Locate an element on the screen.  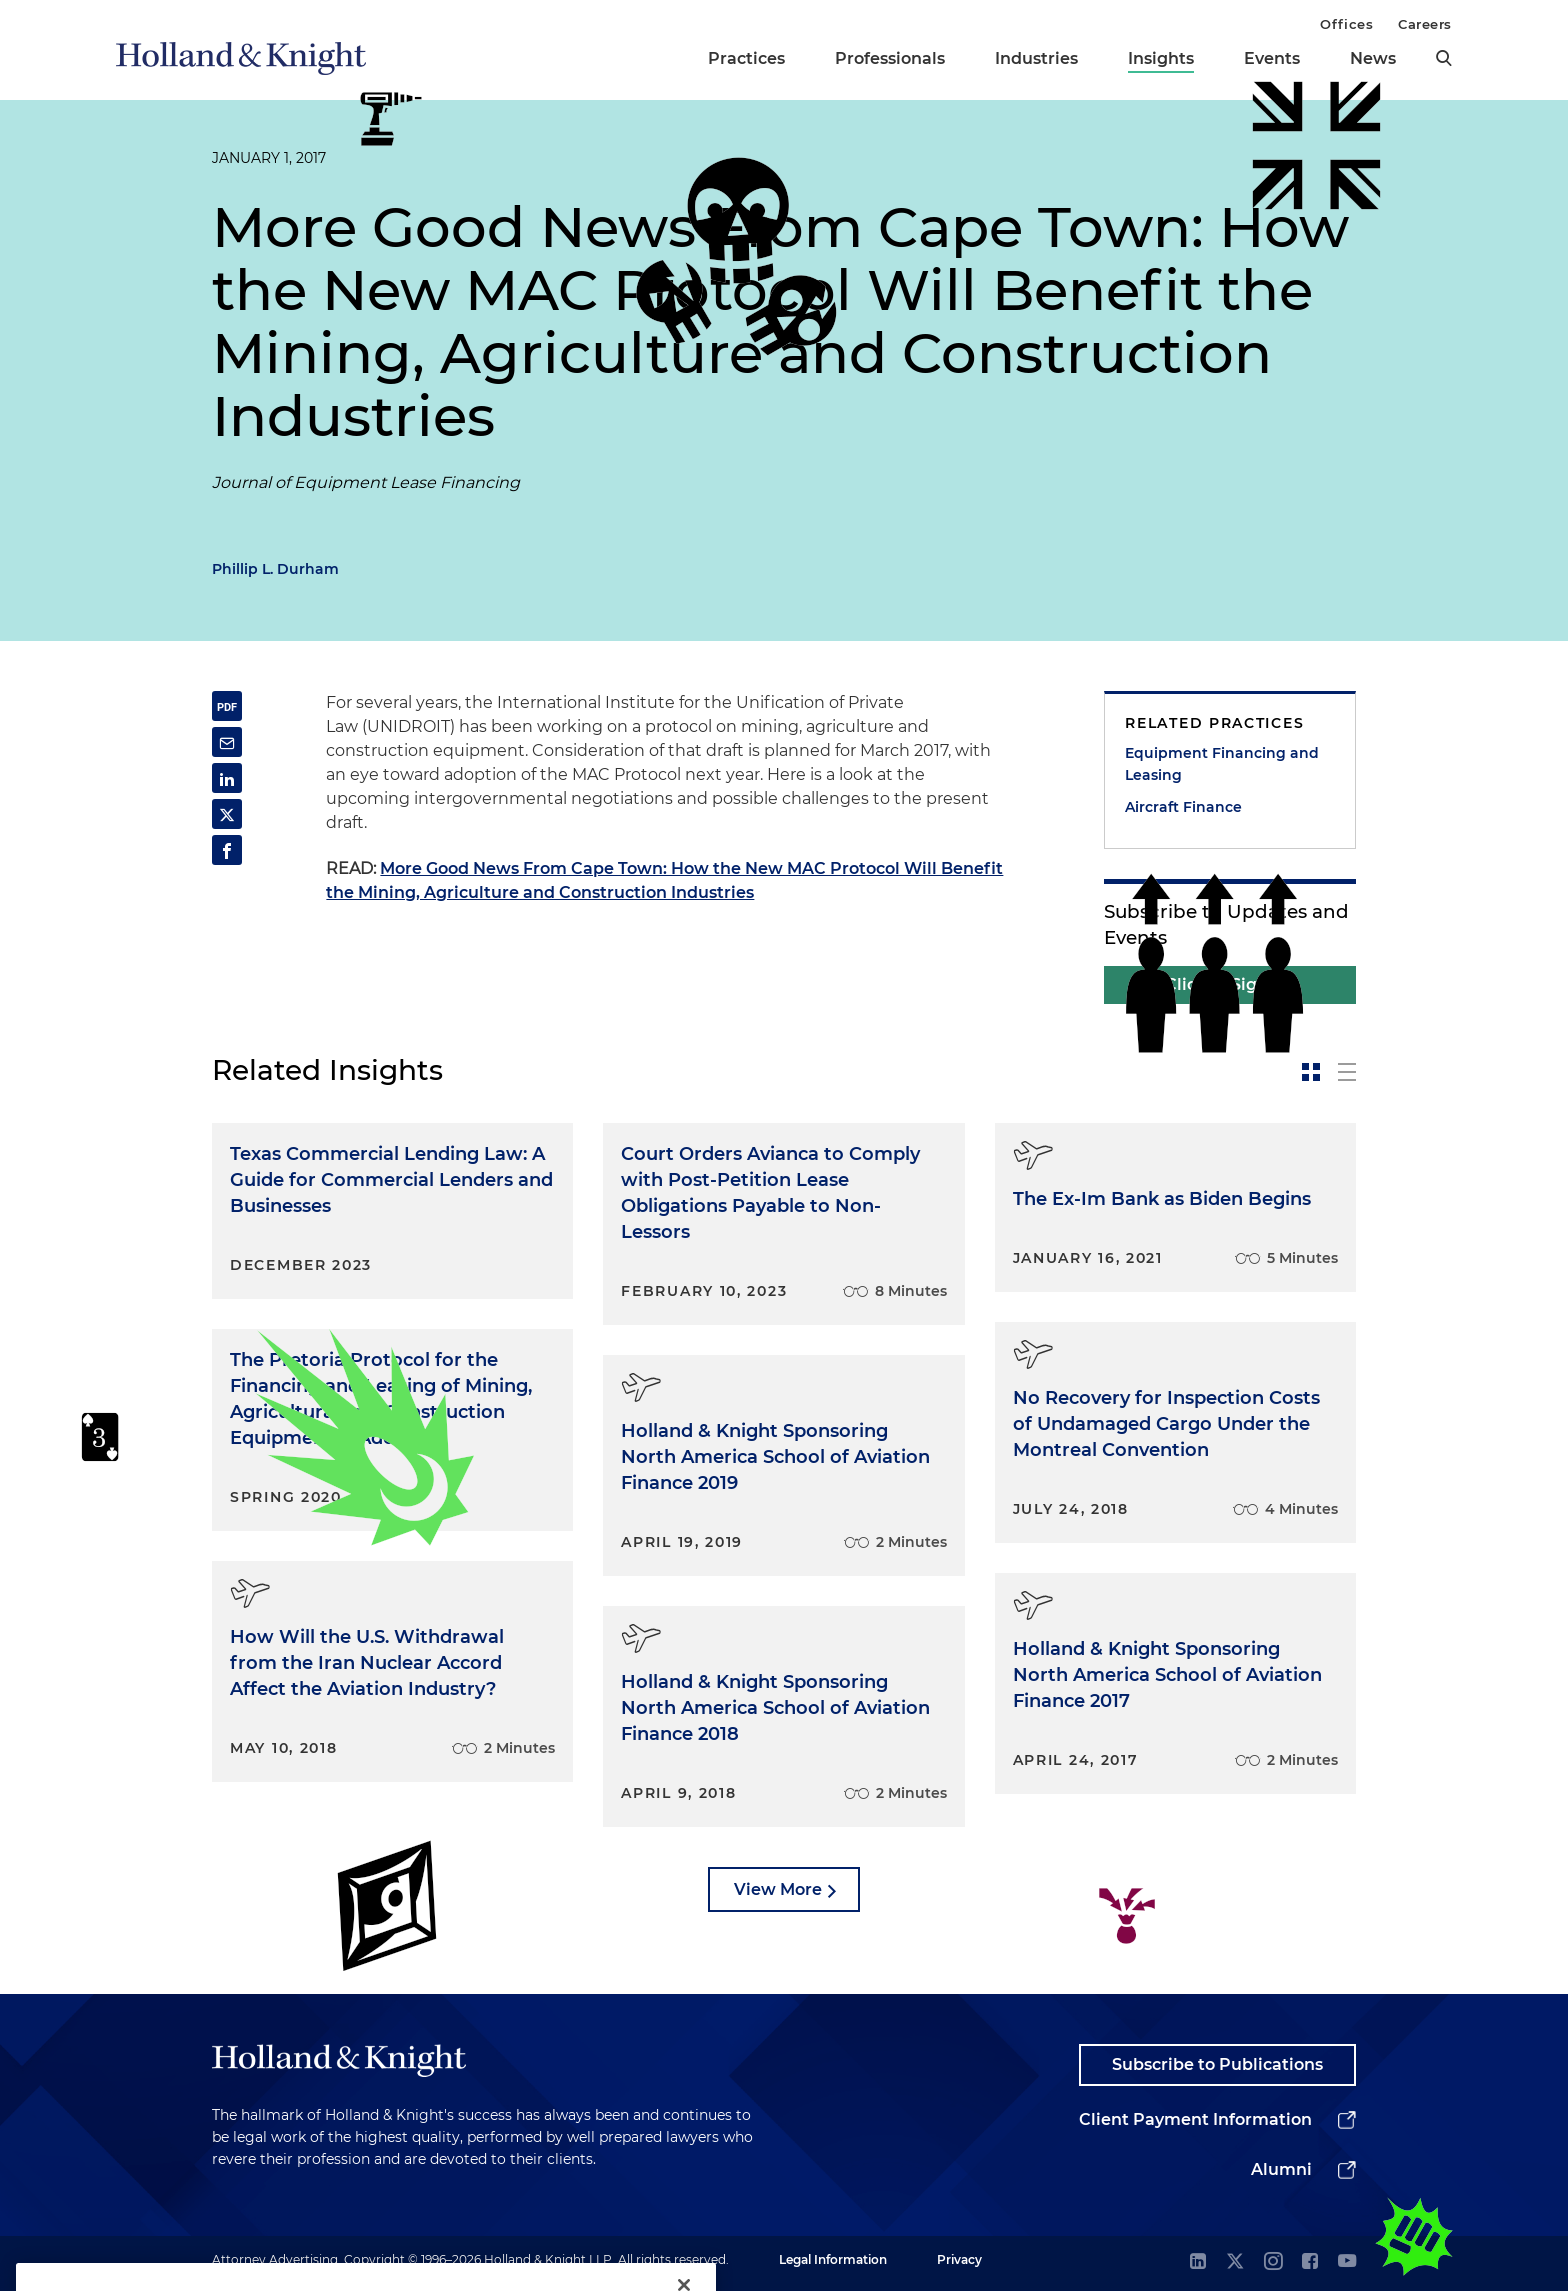
select United Kingdom as region or language is located at coordinates (1316, 145).